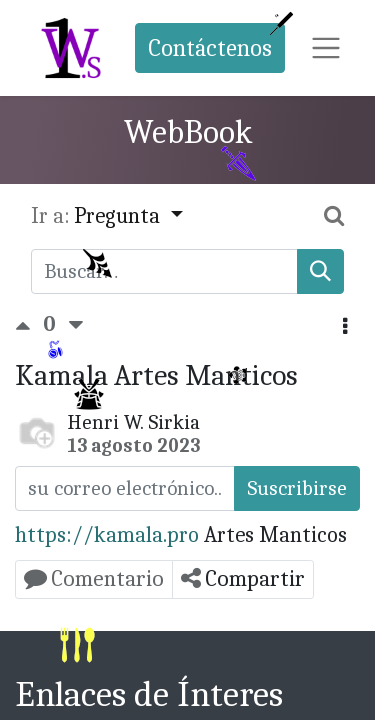 The image size is (375, 720). Describe the element at coordinates (97, 263) in the screenshot. I see `launch projectile weapon in game` at that location.